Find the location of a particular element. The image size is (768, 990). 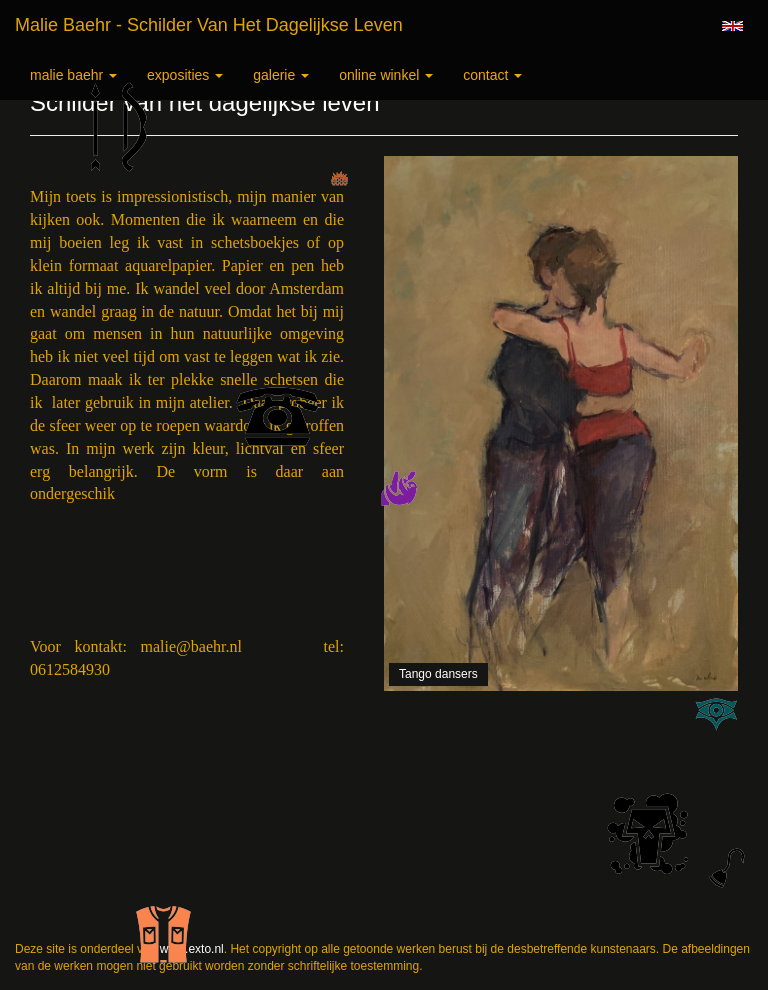

pirate or nautical themed game element is located at coordinates (727, 868).